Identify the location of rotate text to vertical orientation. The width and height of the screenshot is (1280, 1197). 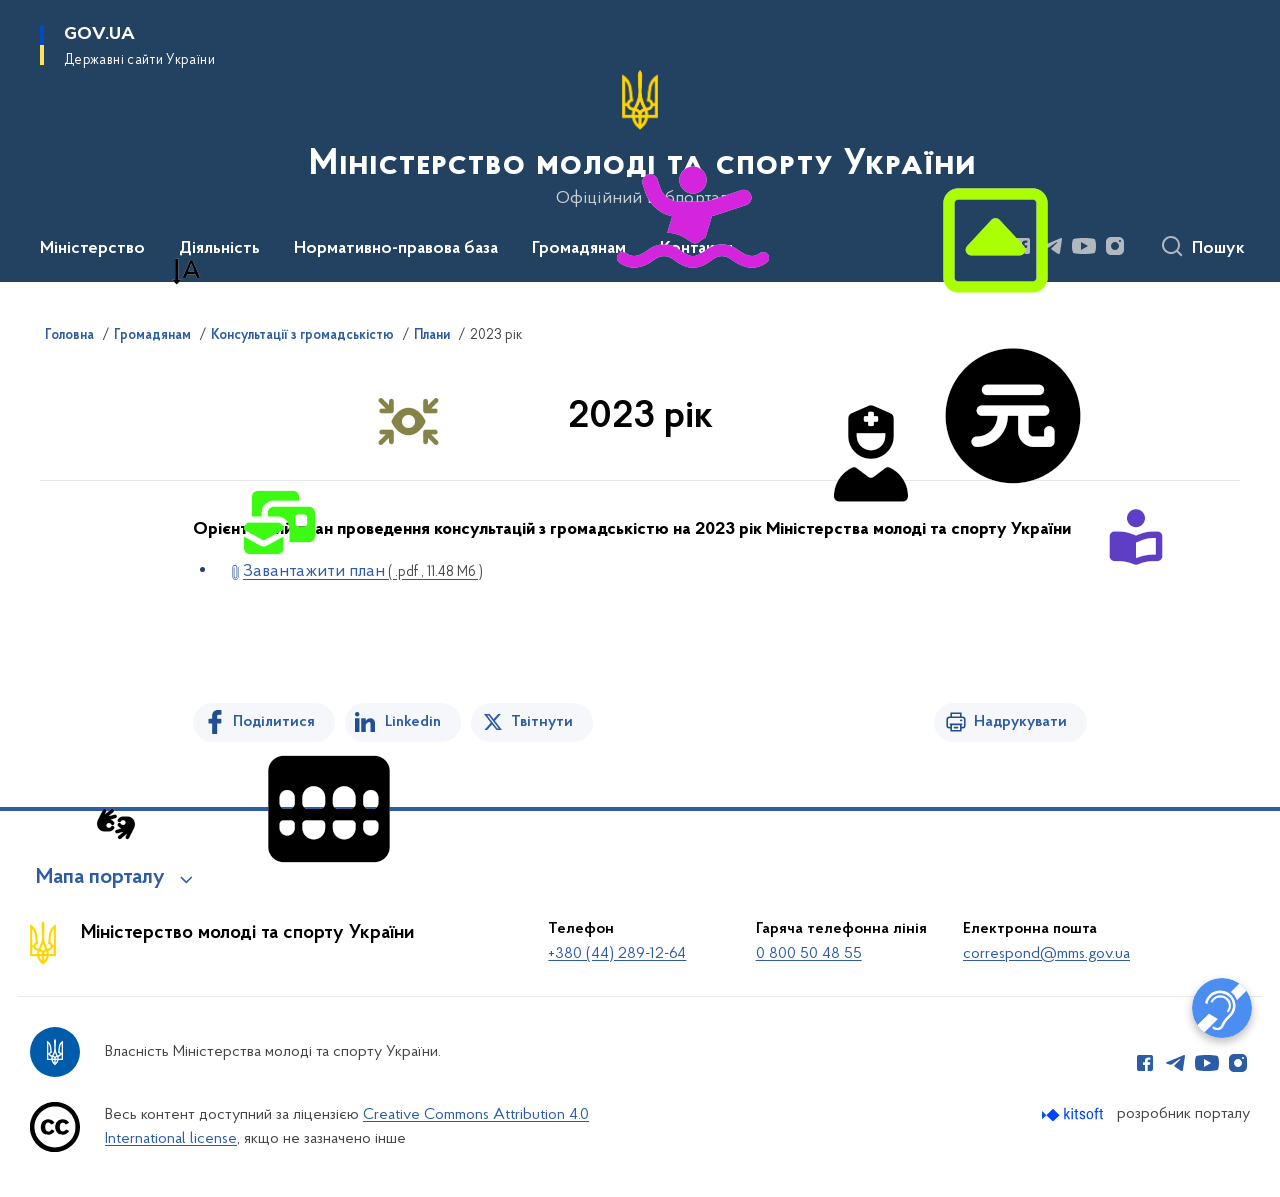
(186, 271).